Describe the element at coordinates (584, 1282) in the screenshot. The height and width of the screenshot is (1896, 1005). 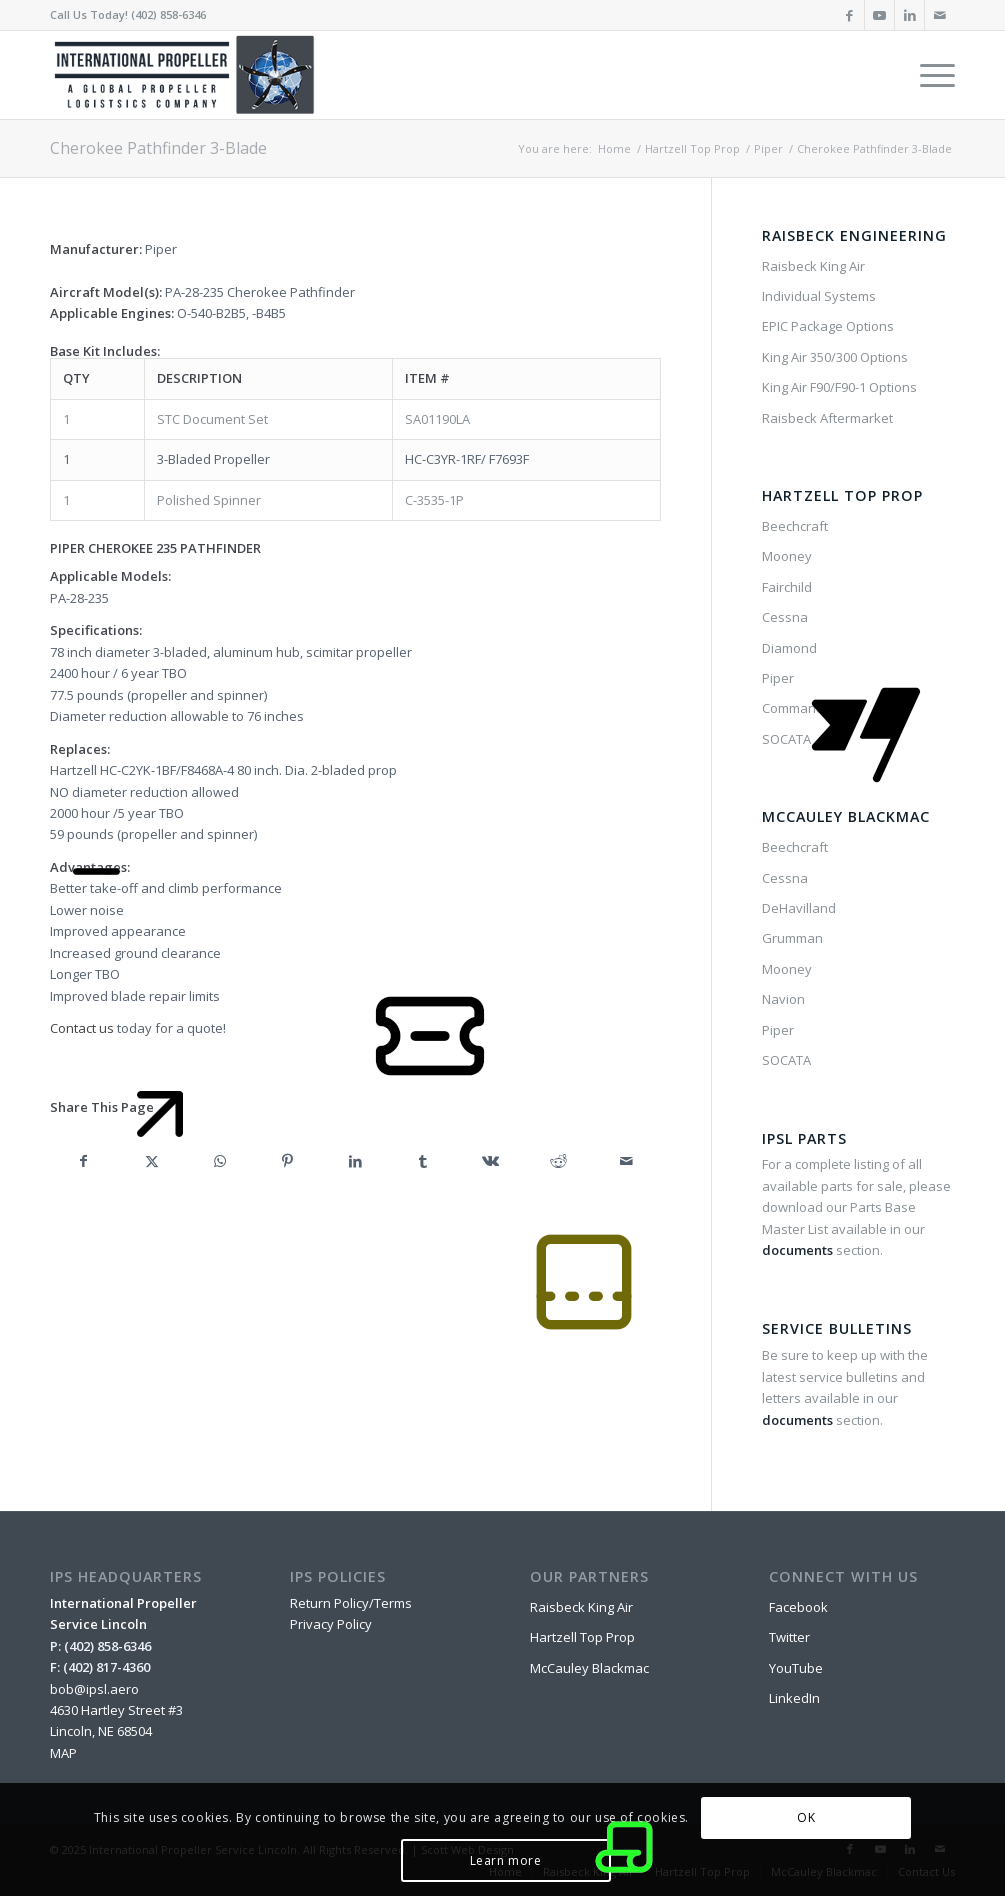
I see `toggle bottom panel visibility` at that location.